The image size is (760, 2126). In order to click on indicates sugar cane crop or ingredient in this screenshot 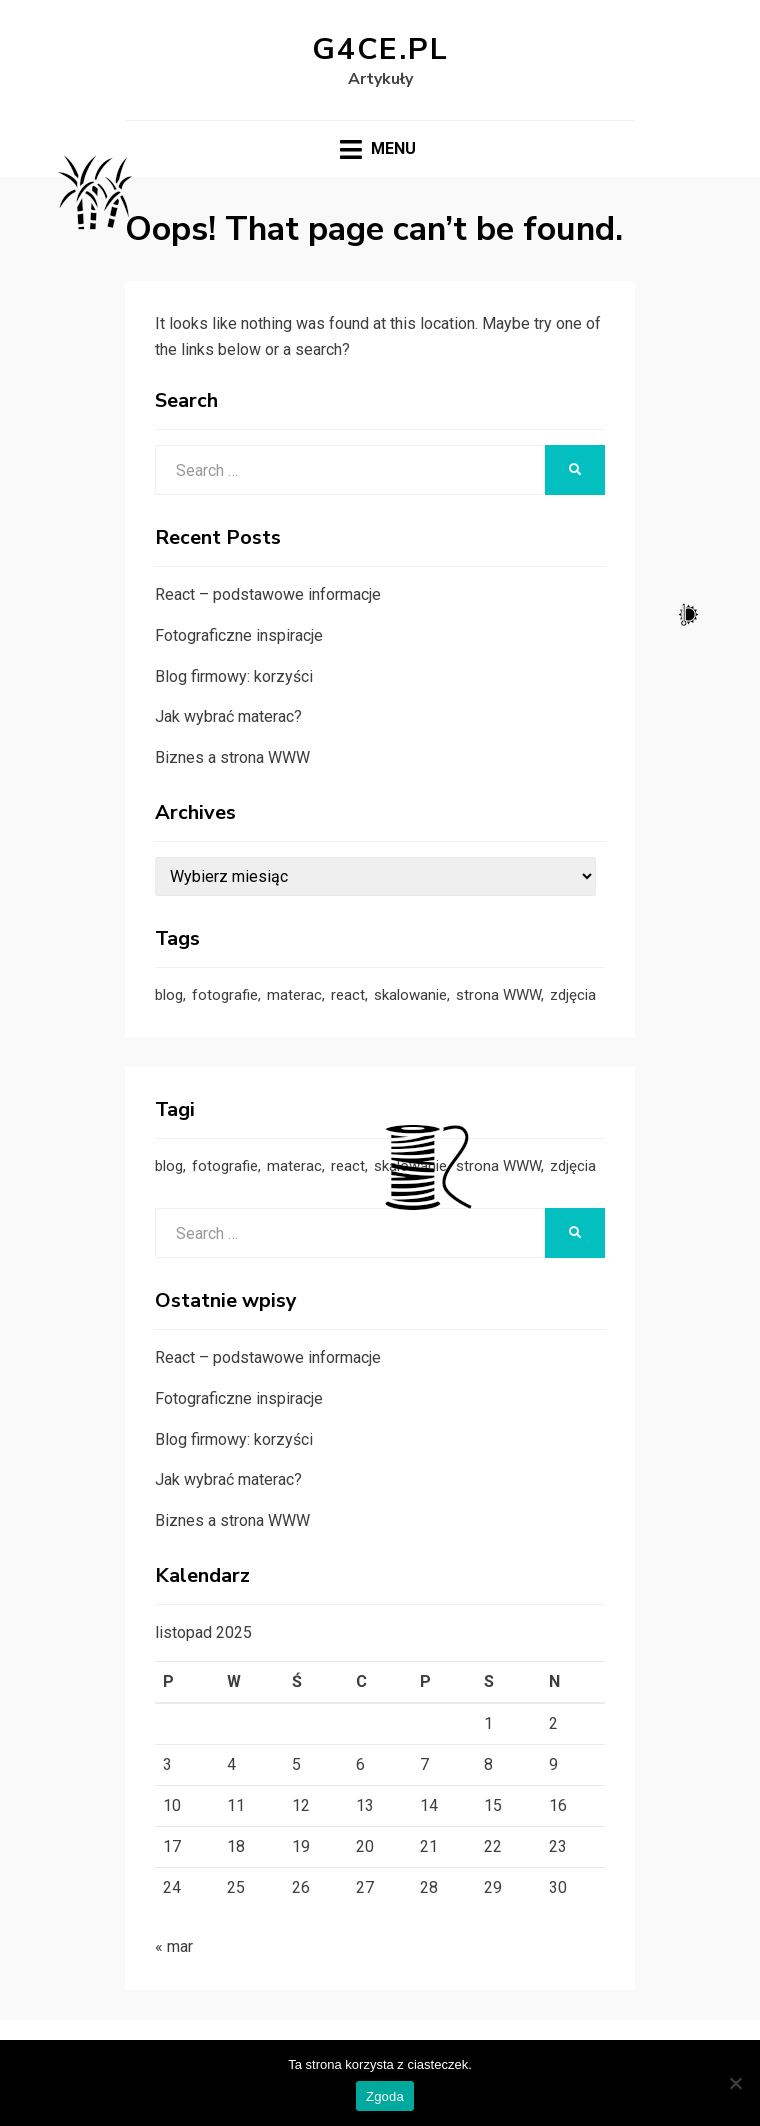, I will do `click(95, 192)`.